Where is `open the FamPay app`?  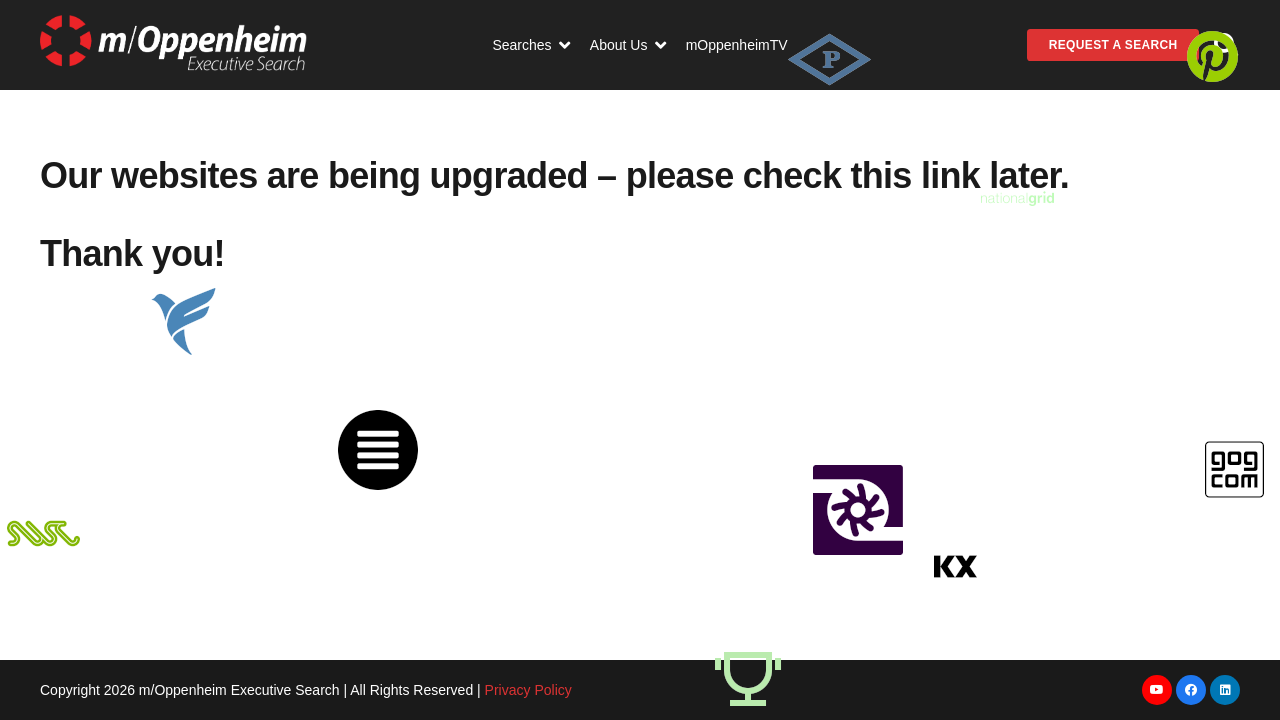
open the FamPay app is located at coordinates (183, 321).